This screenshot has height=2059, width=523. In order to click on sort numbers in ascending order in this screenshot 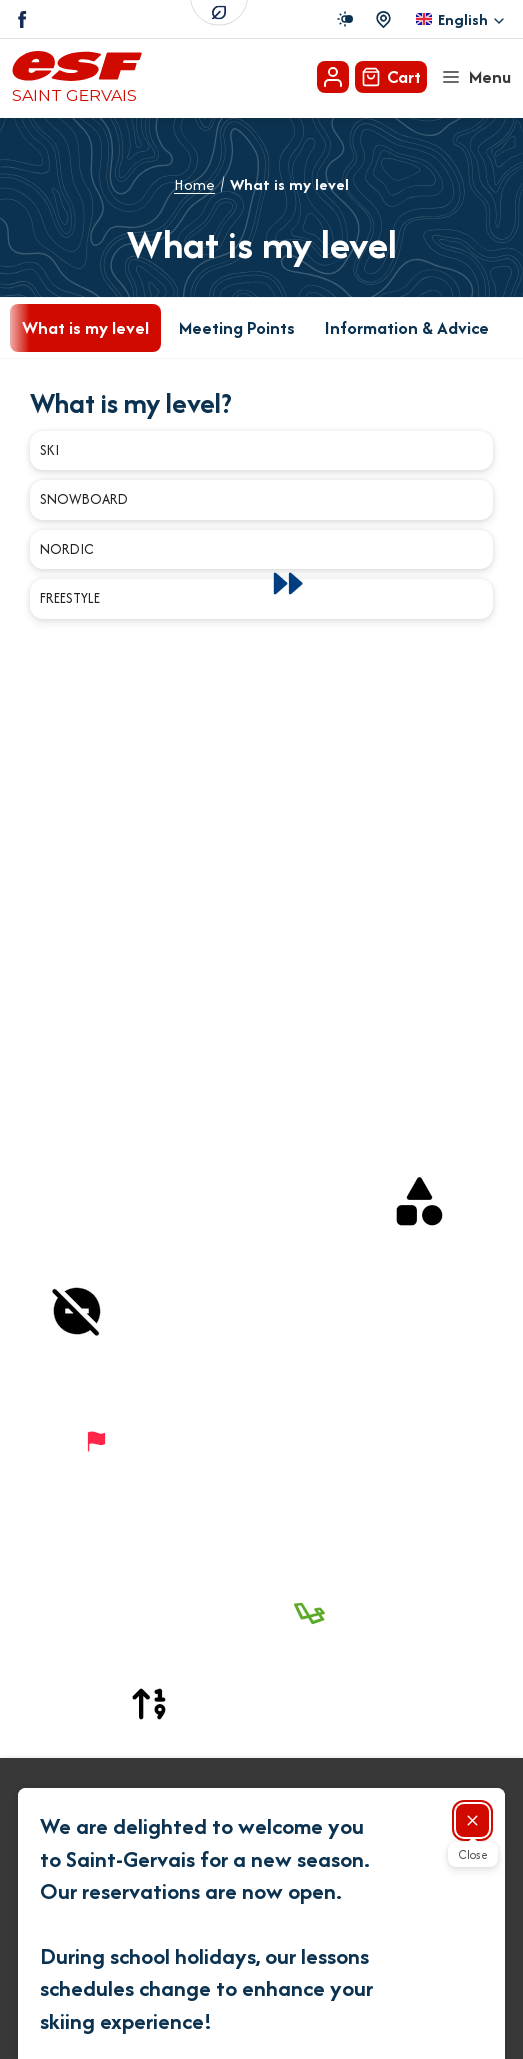, I will do `click(150, 1704)`.